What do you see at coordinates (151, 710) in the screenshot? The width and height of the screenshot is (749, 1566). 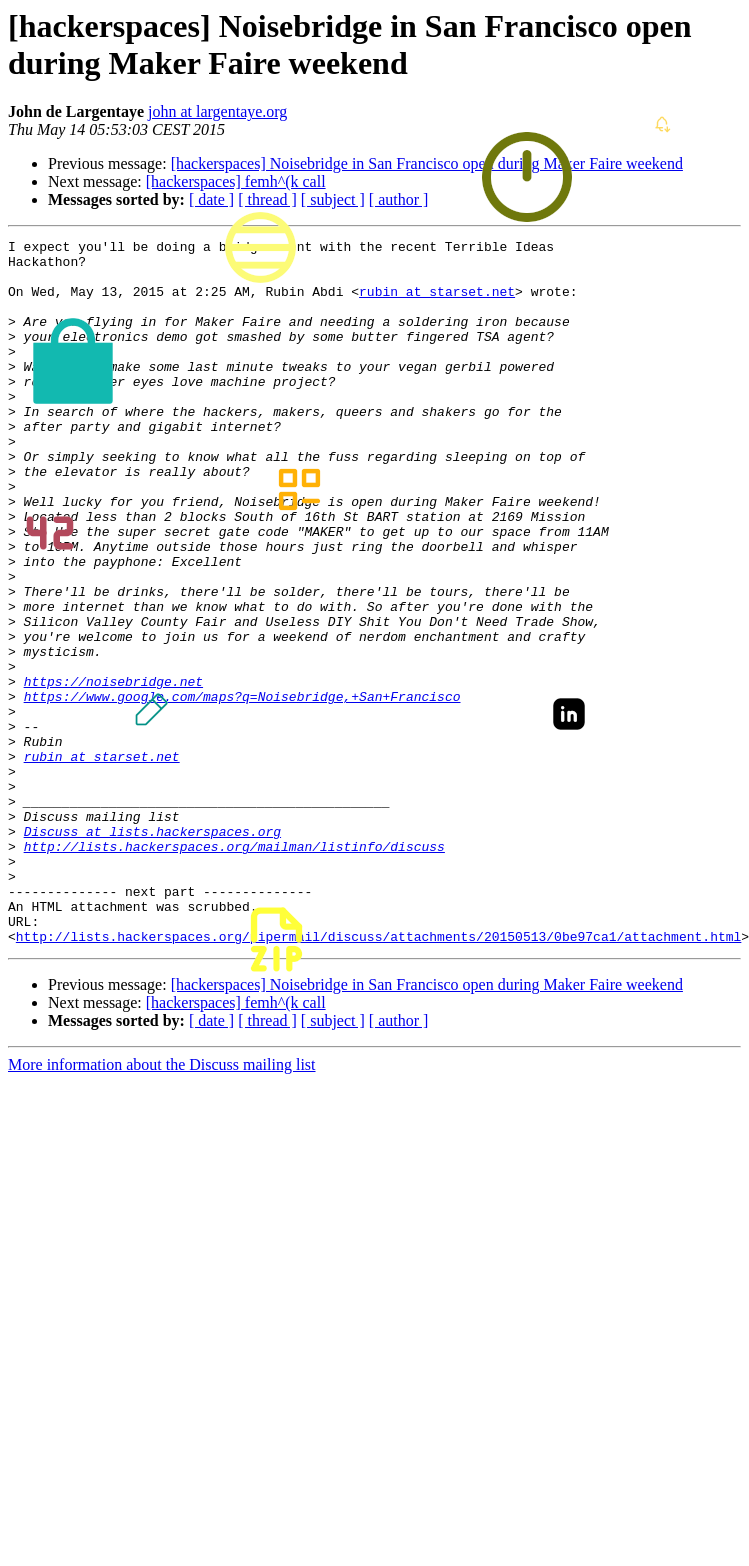 I see `edit content or text` at bounding box center [151, 710].